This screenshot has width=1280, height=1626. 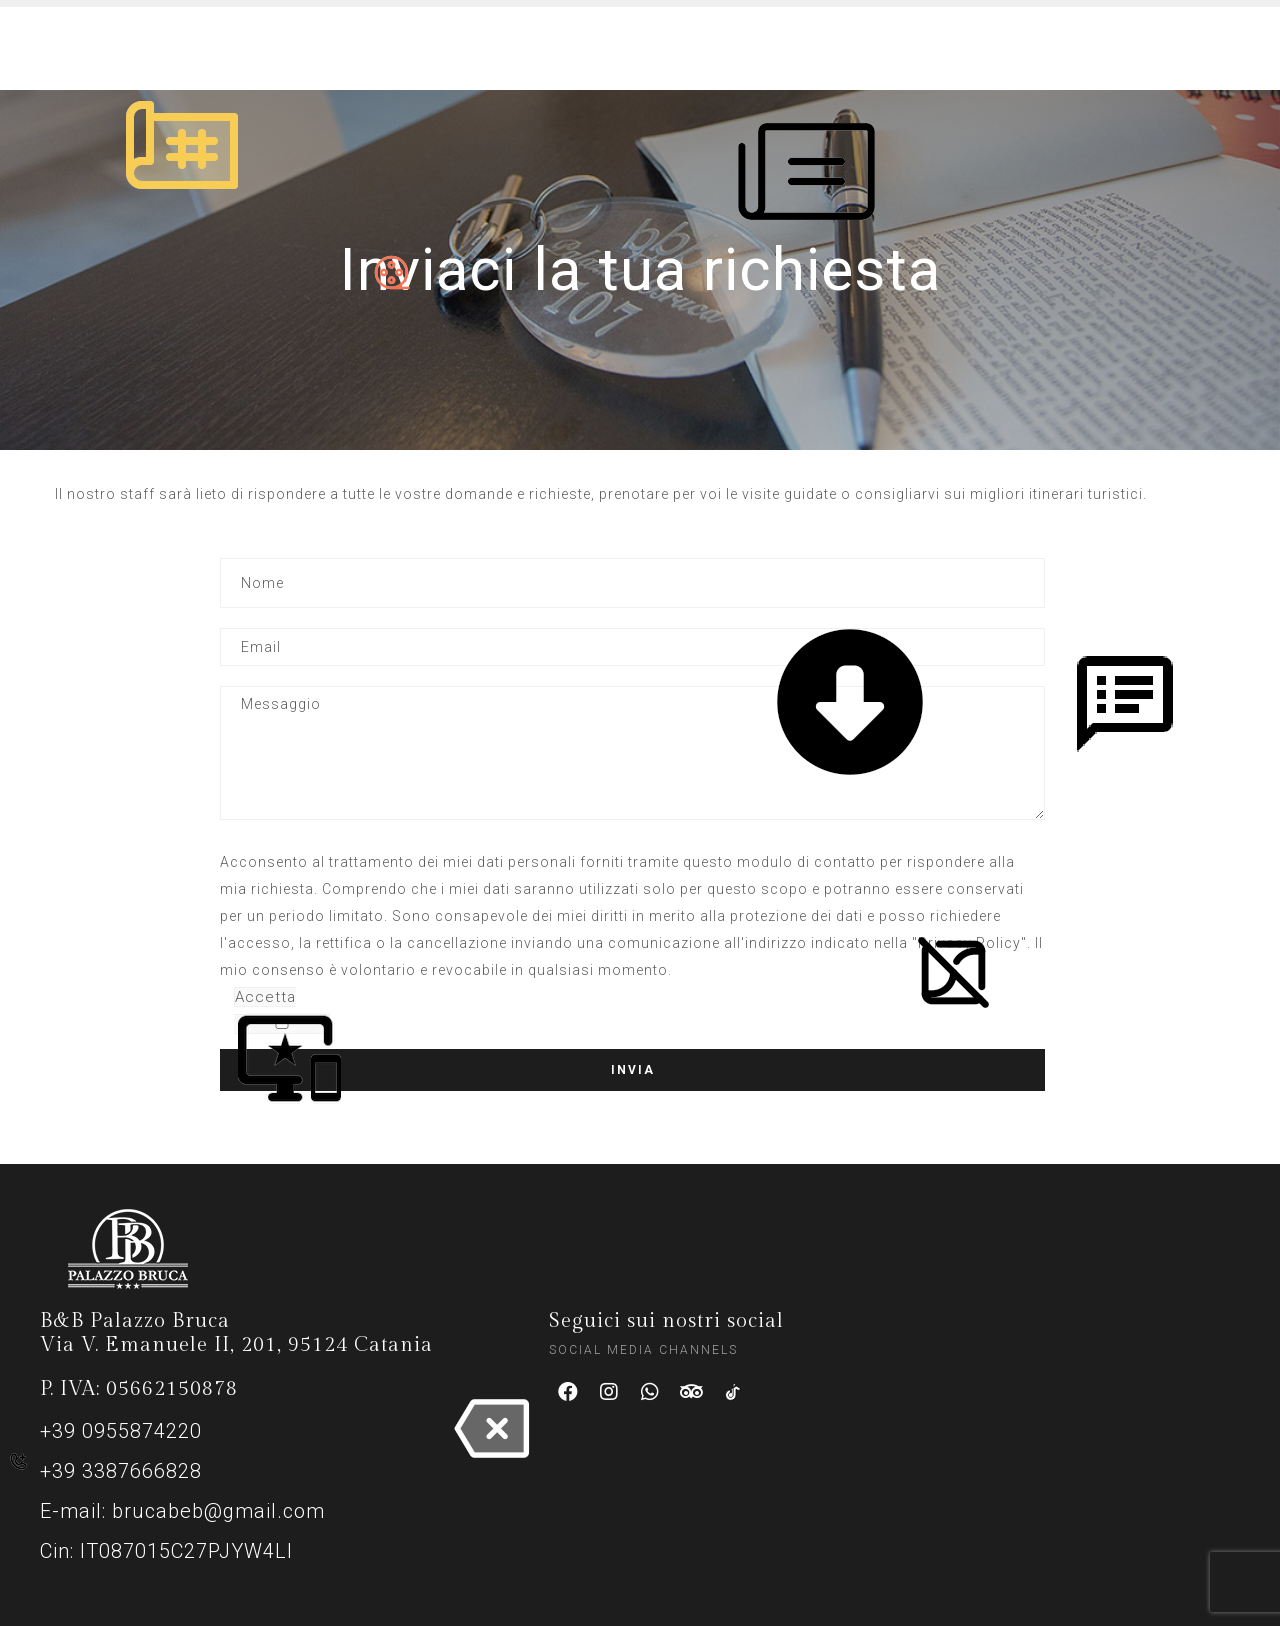 What do you see at coordinates (289, 1058) in the screenshot?
I see `view important or starred devices` at bounding box center [289, 1058].